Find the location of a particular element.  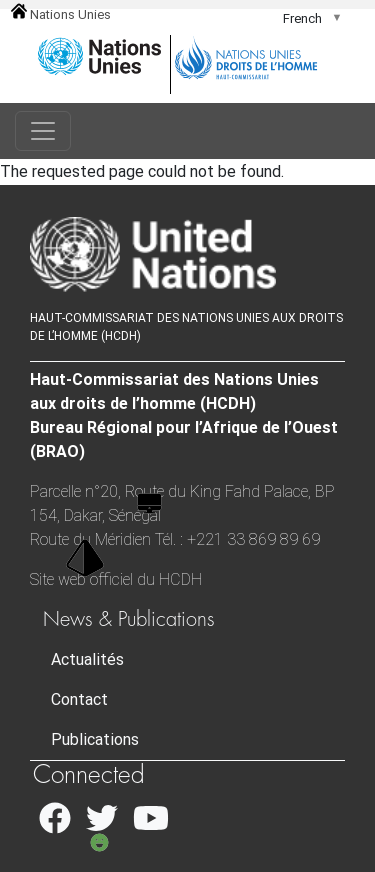

rate your experience positively is located at coordinates (99, 842).